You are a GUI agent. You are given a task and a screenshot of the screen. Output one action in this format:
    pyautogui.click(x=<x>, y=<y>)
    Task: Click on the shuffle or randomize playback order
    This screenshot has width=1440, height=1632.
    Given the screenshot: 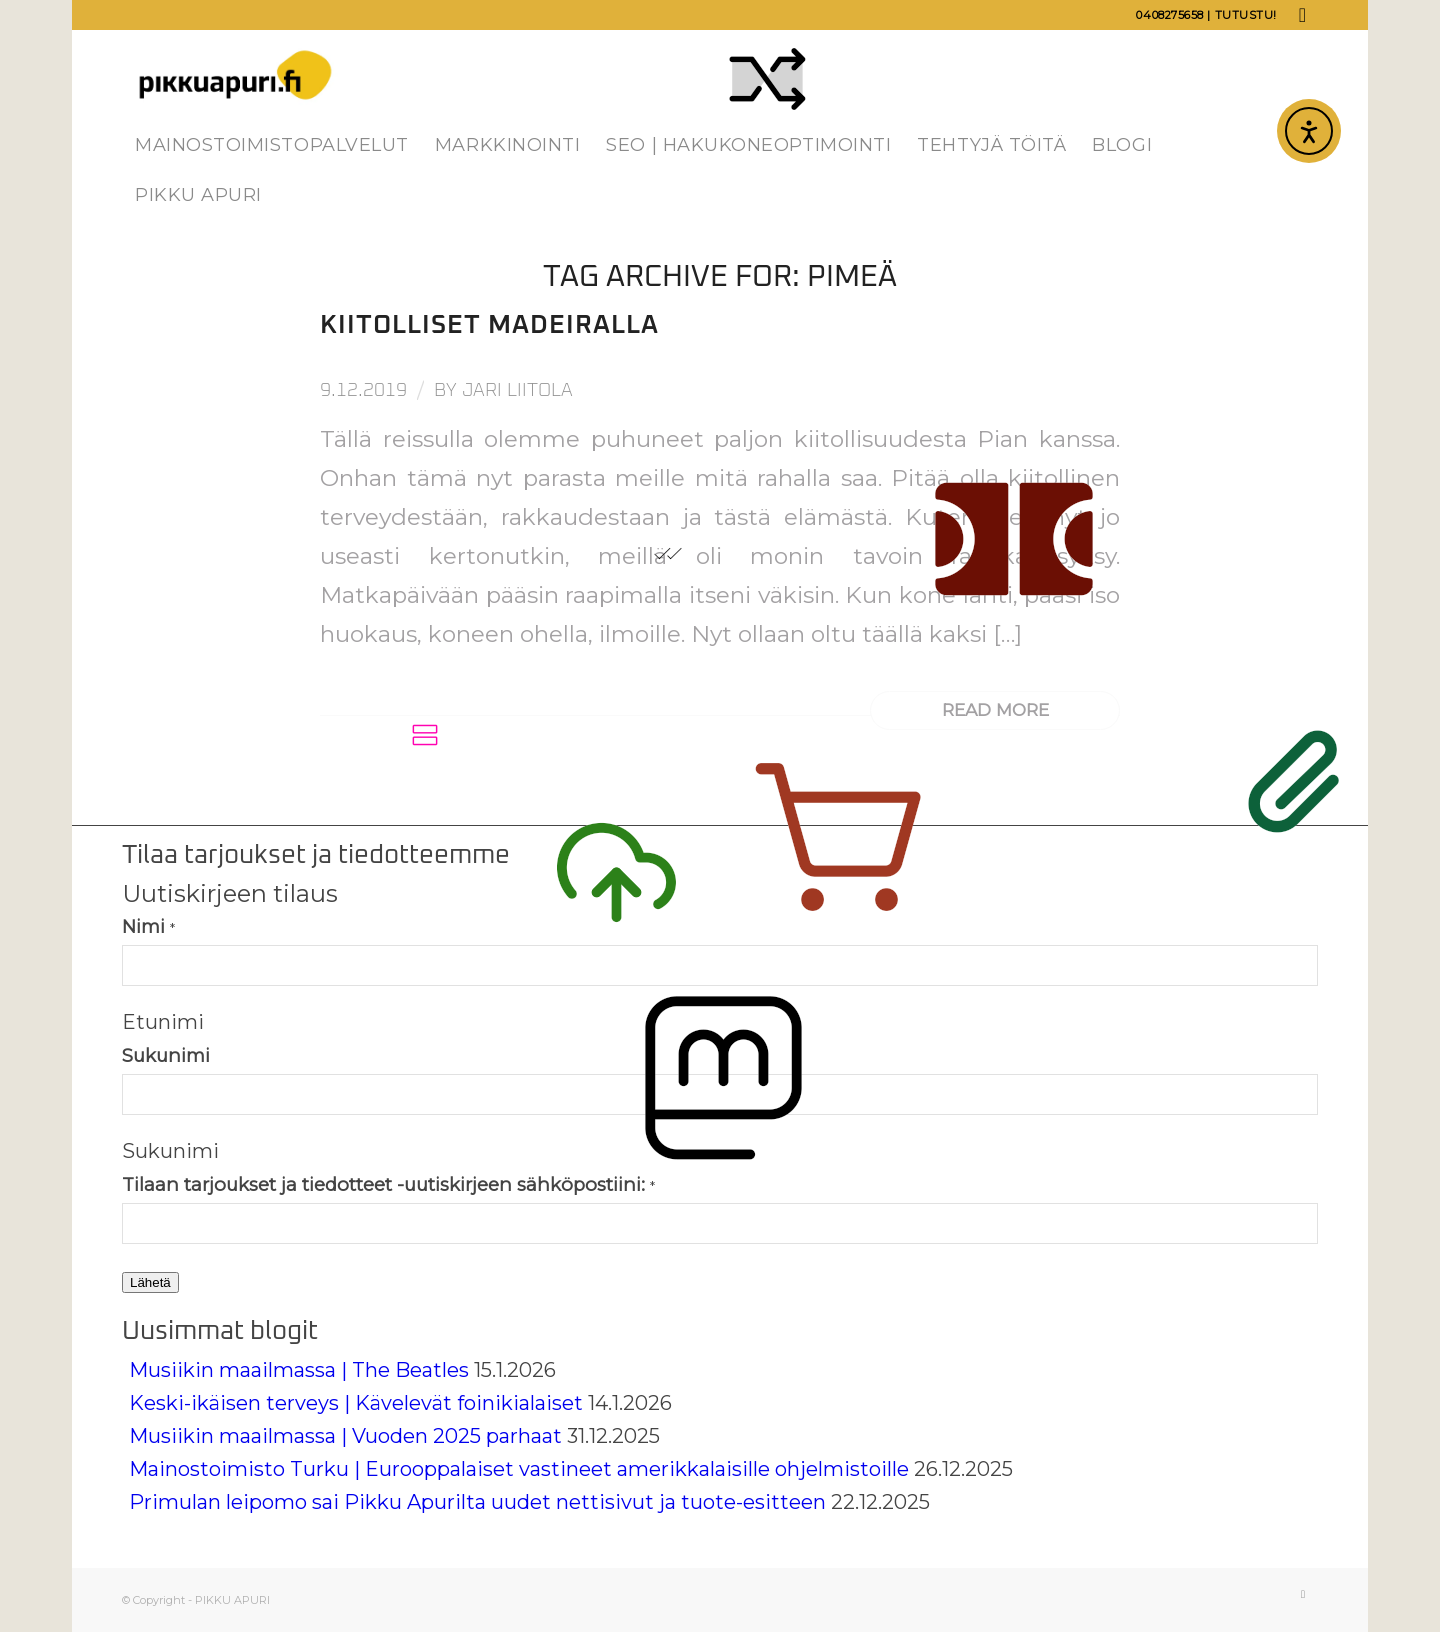 What is the action you would take?
    pyautogui.click(x=766, y=79)
    